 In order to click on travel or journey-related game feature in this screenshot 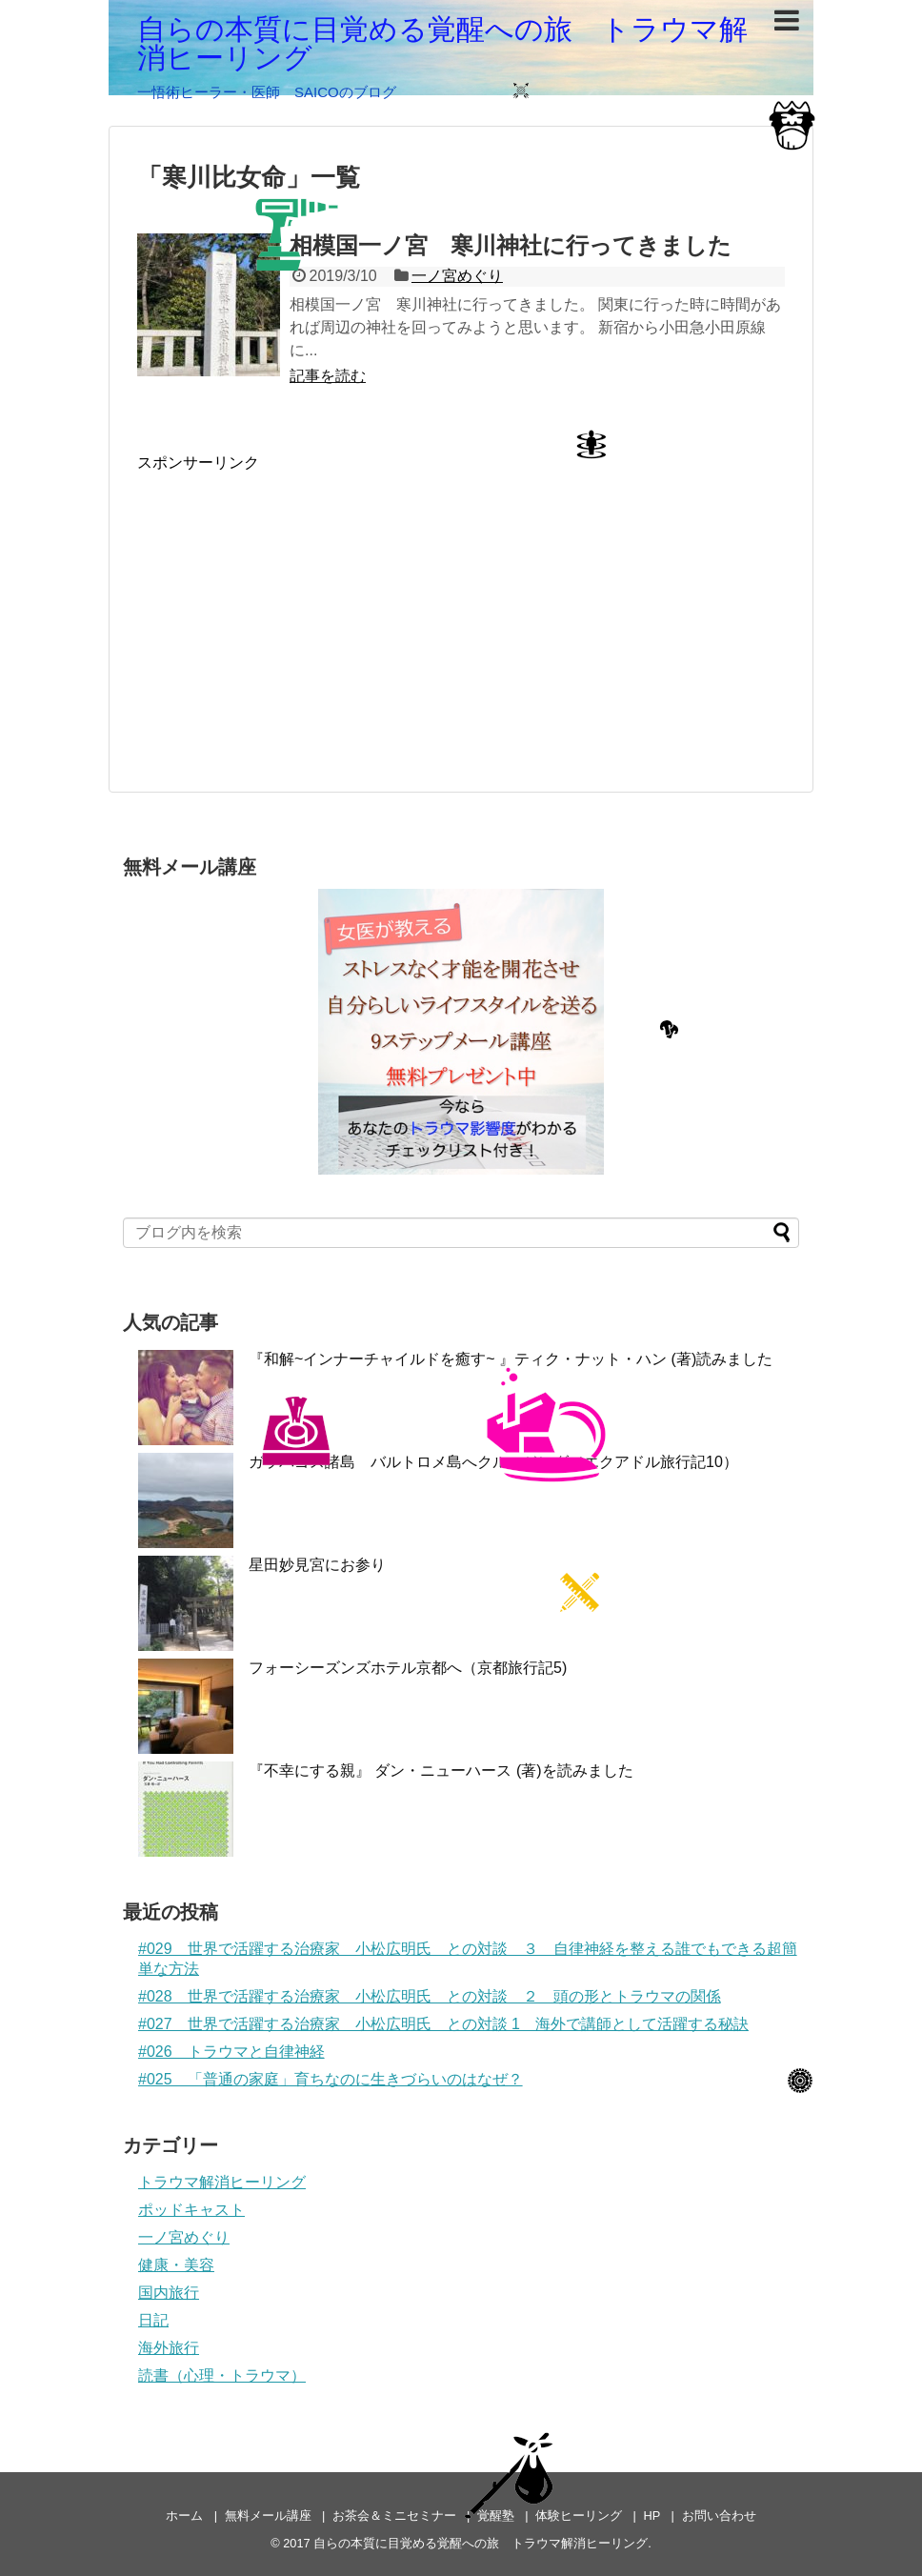, I will do `click(507, 2474)`.